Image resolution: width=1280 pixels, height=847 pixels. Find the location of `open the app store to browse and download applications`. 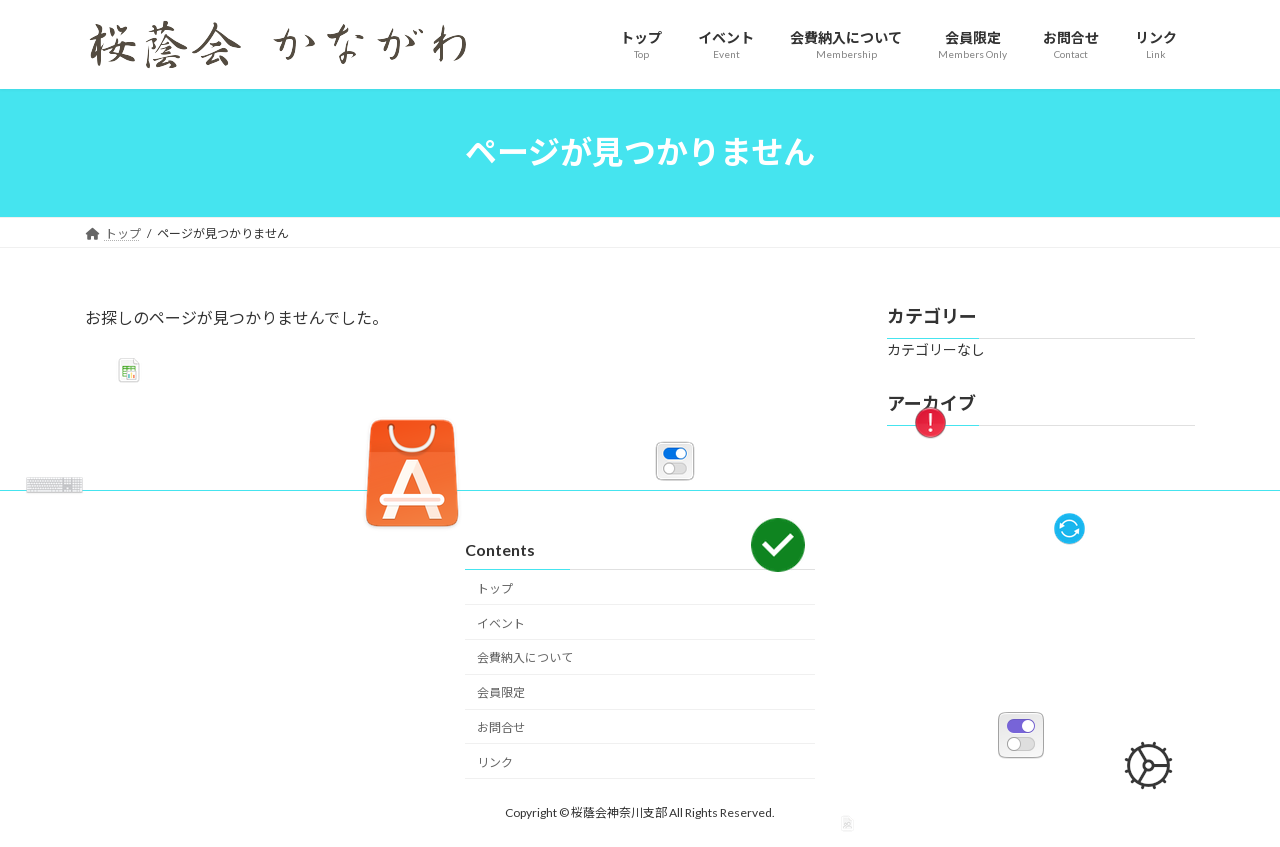

open the app store to browse and download applications is located at coordinates (412, 473).